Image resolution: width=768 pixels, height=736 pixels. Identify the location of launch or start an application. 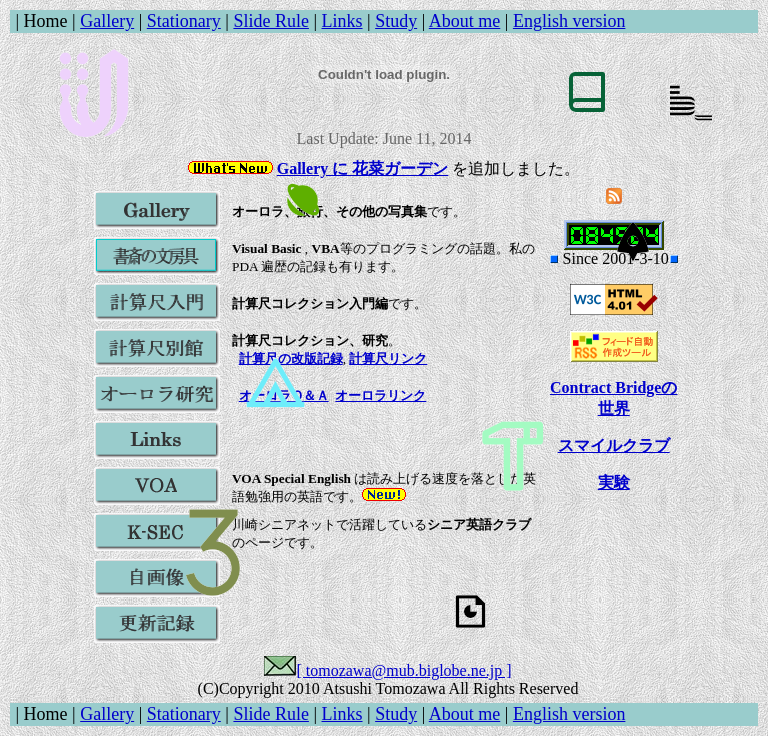
(633, 241).